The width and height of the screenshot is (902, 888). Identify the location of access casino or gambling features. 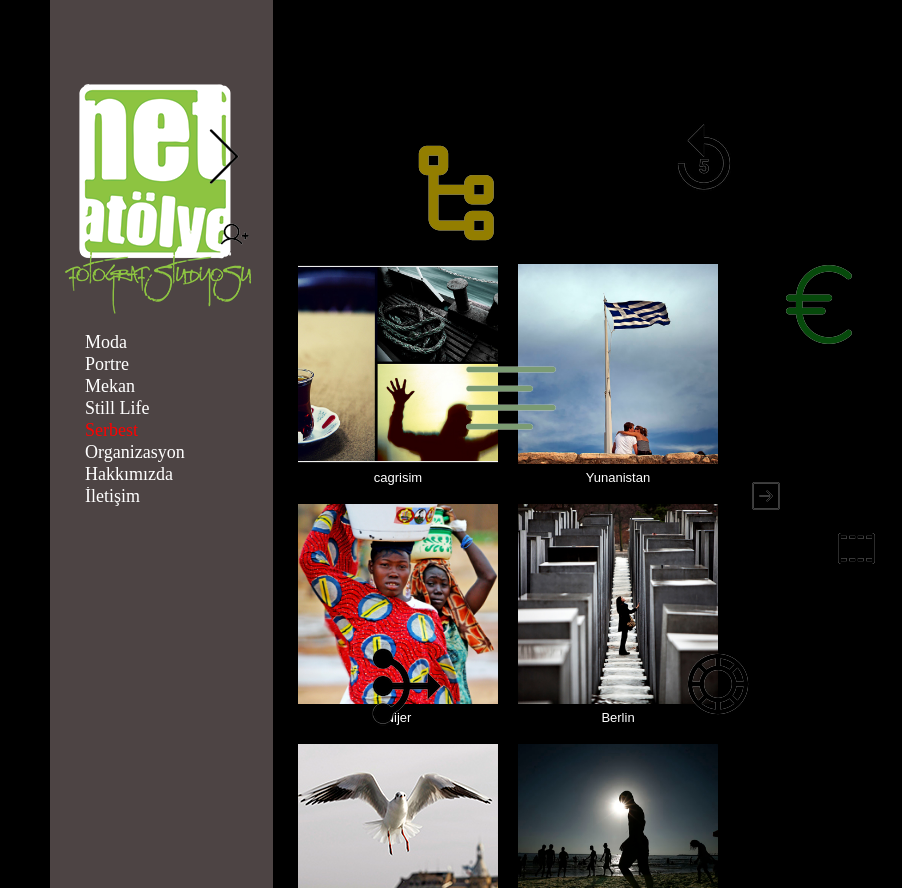
(718, 684).